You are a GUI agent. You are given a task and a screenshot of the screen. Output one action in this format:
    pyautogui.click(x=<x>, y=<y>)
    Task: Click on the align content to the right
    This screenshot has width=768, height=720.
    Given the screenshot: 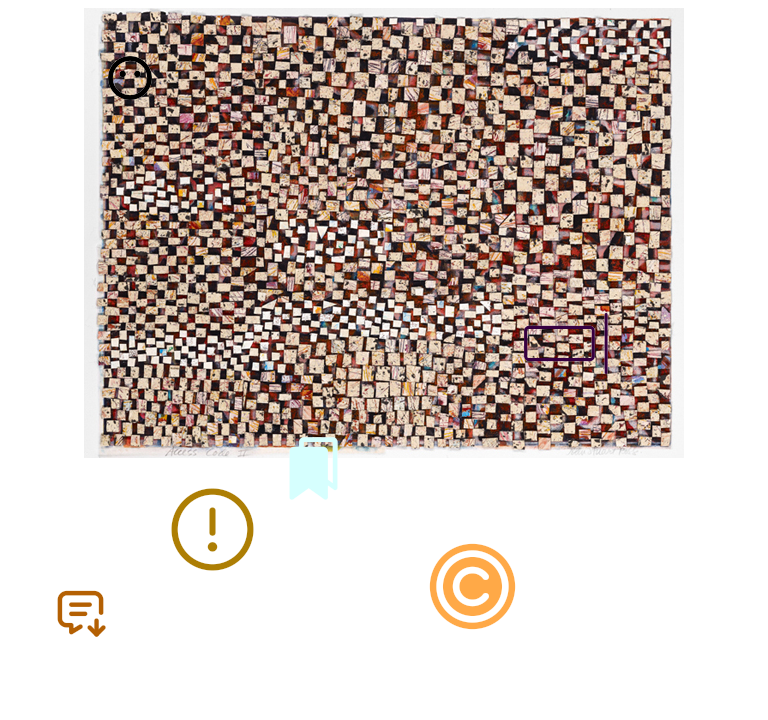 What is the action you would take?
    pyautogui.click(x=567, y=343)
    